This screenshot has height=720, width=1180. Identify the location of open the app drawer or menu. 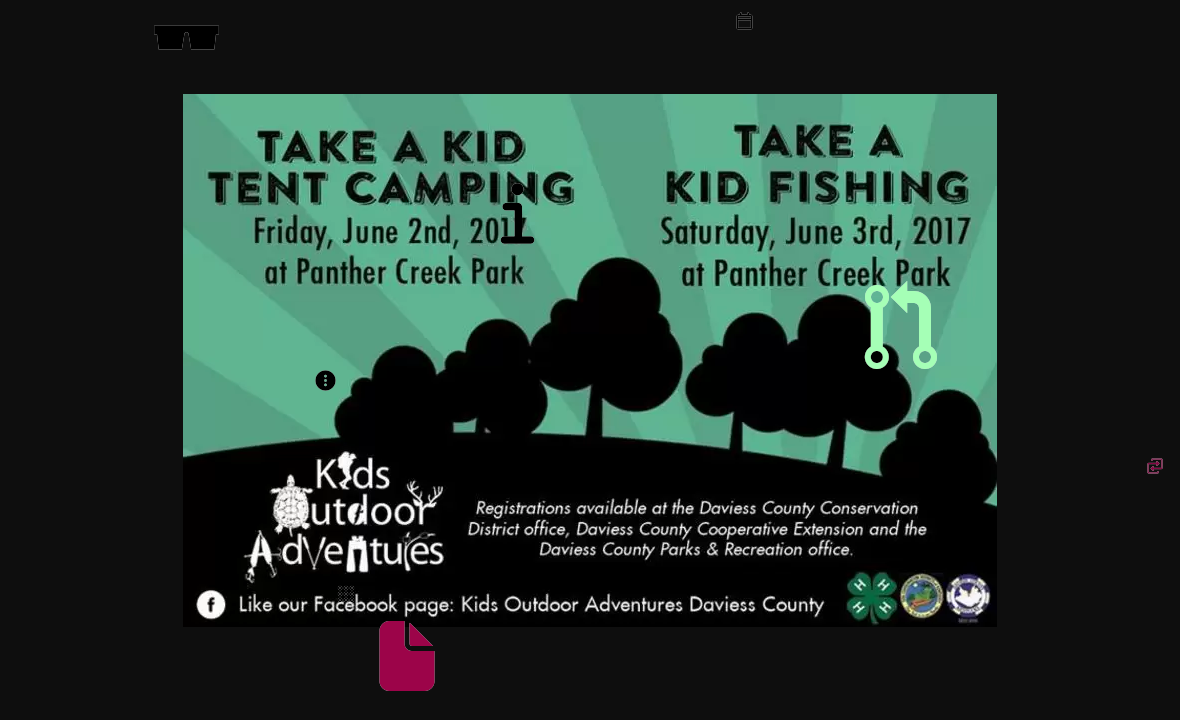
(346, 594).